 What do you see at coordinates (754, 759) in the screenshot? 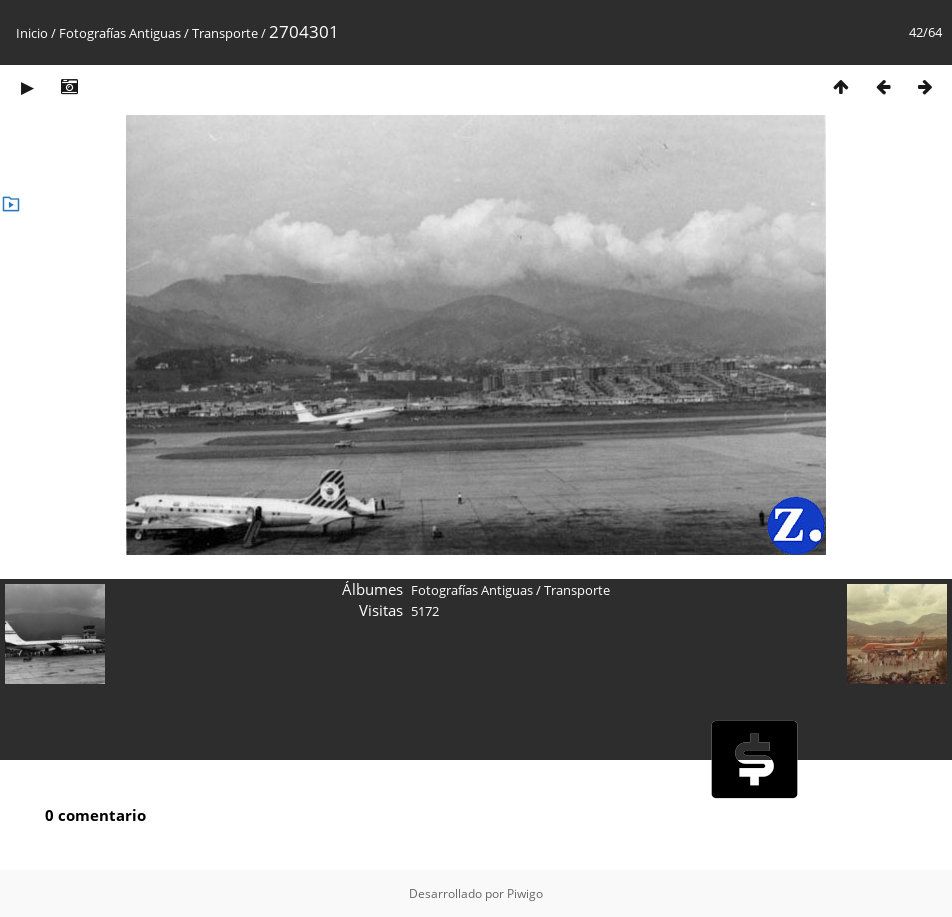
I see `access financial or payment settings` at bounding box center [754, 759].